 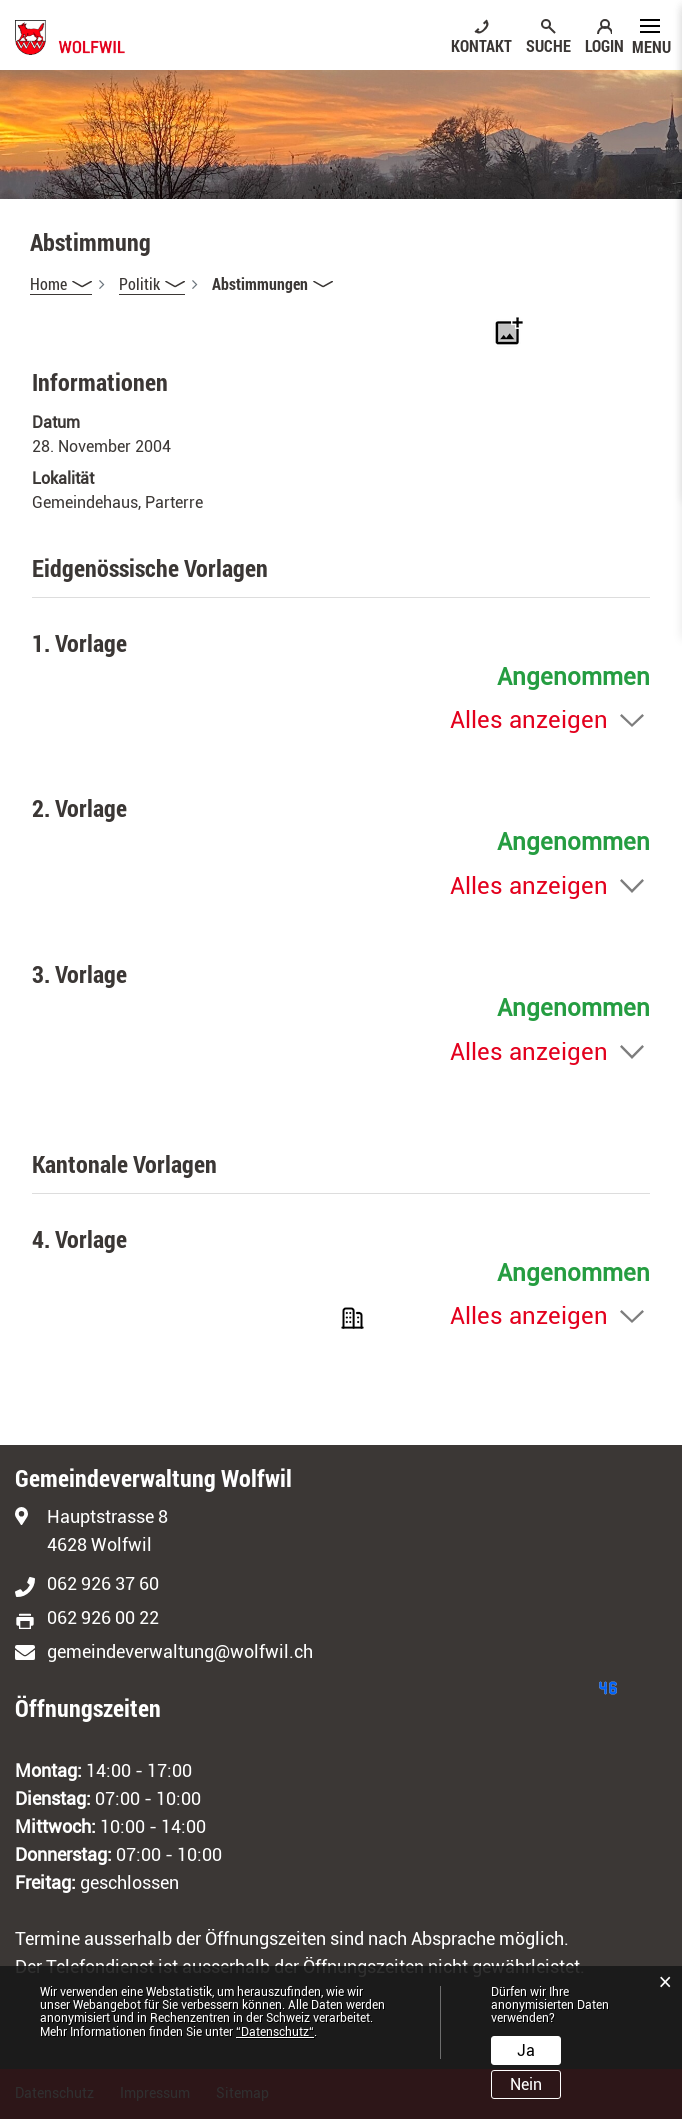 I want to click on add a new photo to your gallery, so click(x=508, y=331).